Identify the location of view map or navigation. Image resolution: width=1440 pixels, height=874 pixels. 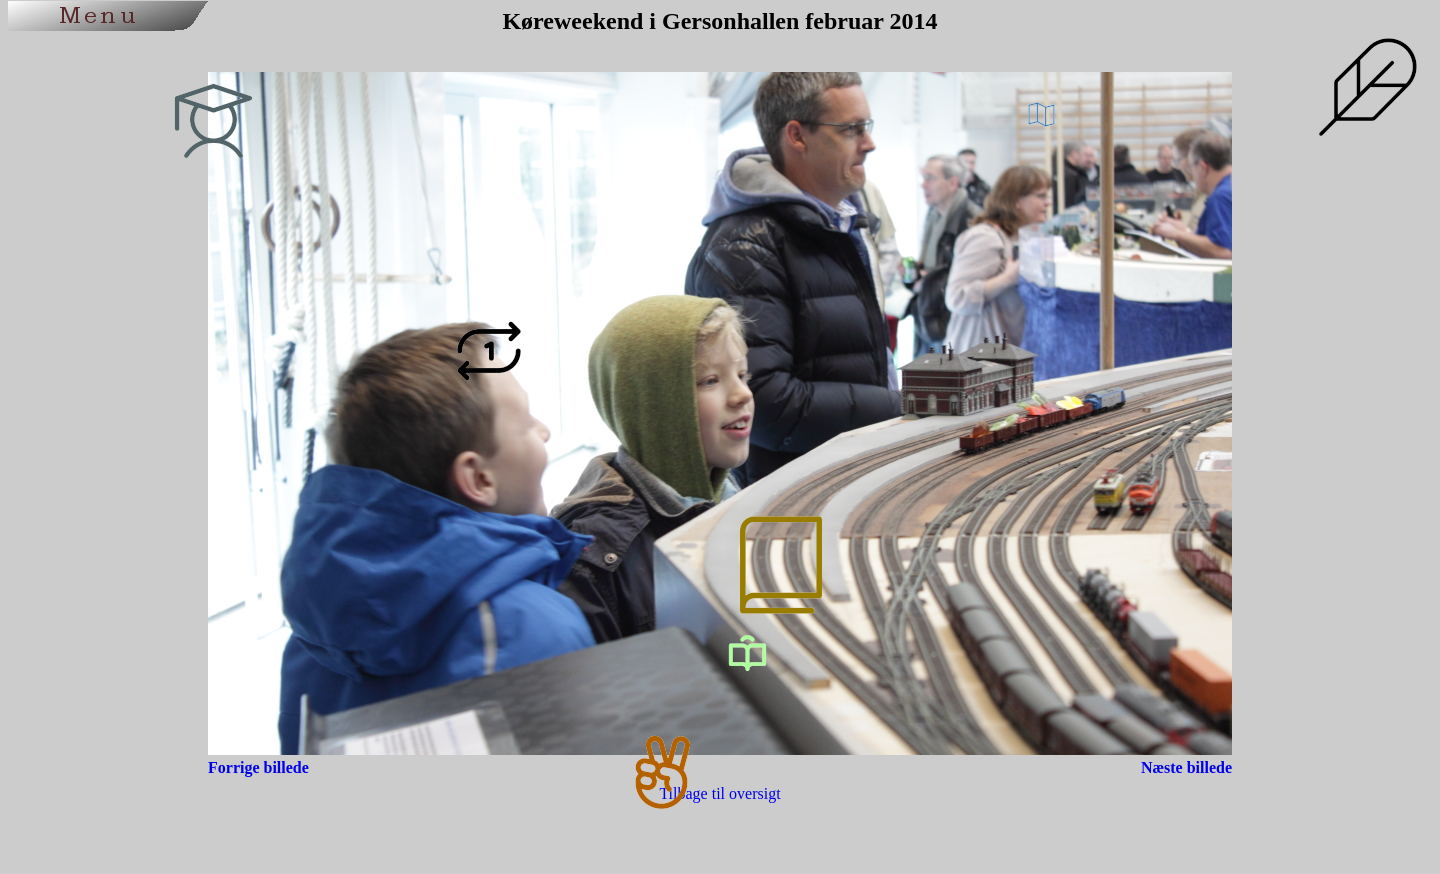
(1041, 114).